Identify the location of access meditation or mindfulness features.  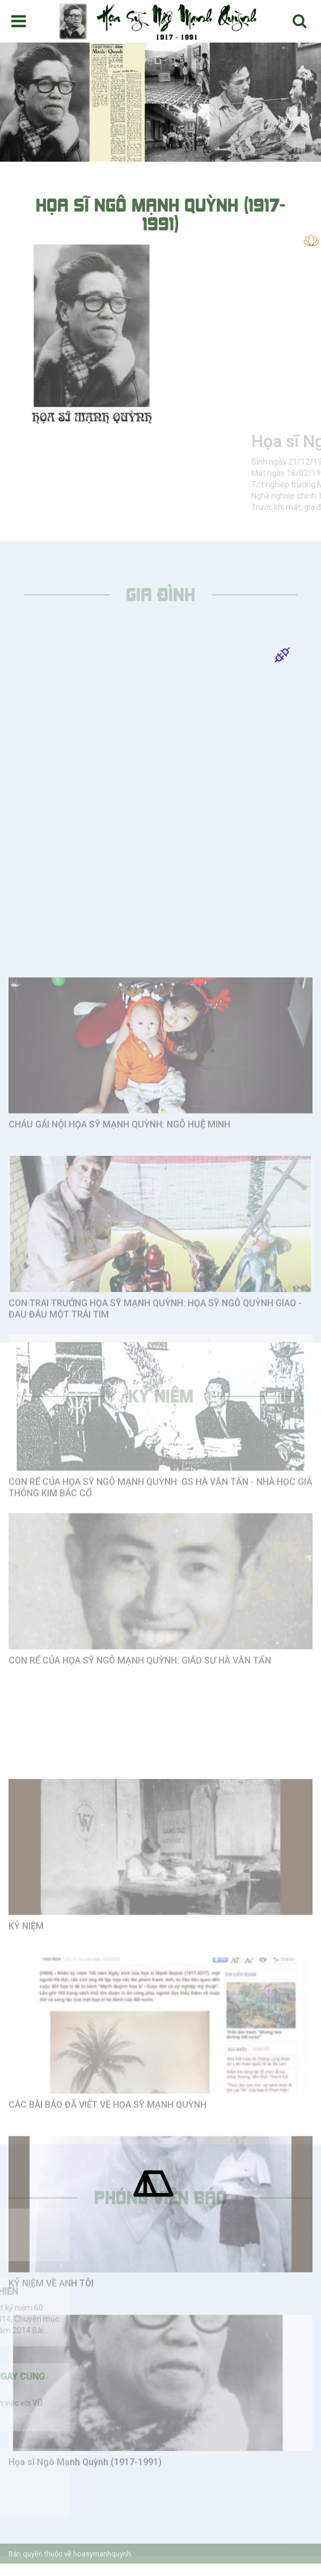
(311, 241).